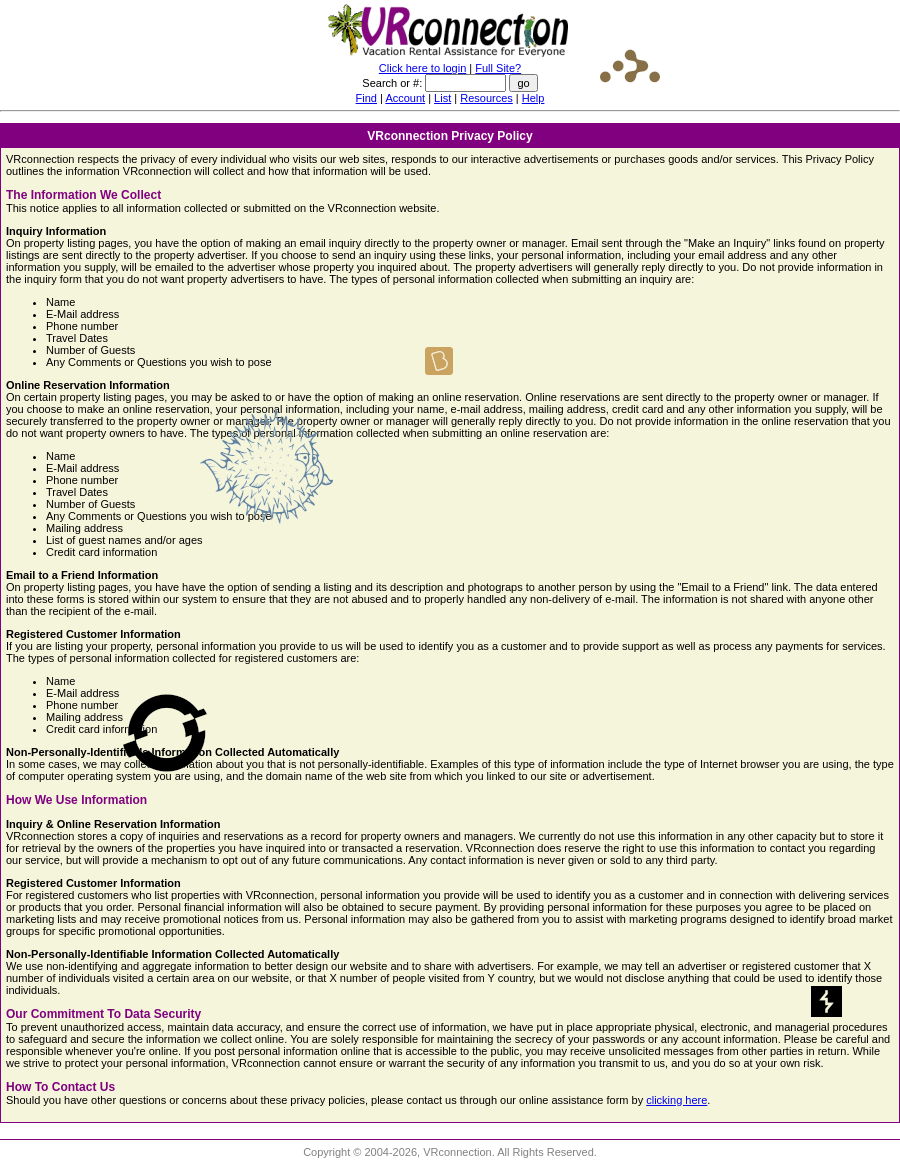 This screenshot has width=900, height=1170. What do you see at coordinates (439, 361) in the screenshot?
I see `open the BYJU'S learning app` at bounding box center [439, 361].